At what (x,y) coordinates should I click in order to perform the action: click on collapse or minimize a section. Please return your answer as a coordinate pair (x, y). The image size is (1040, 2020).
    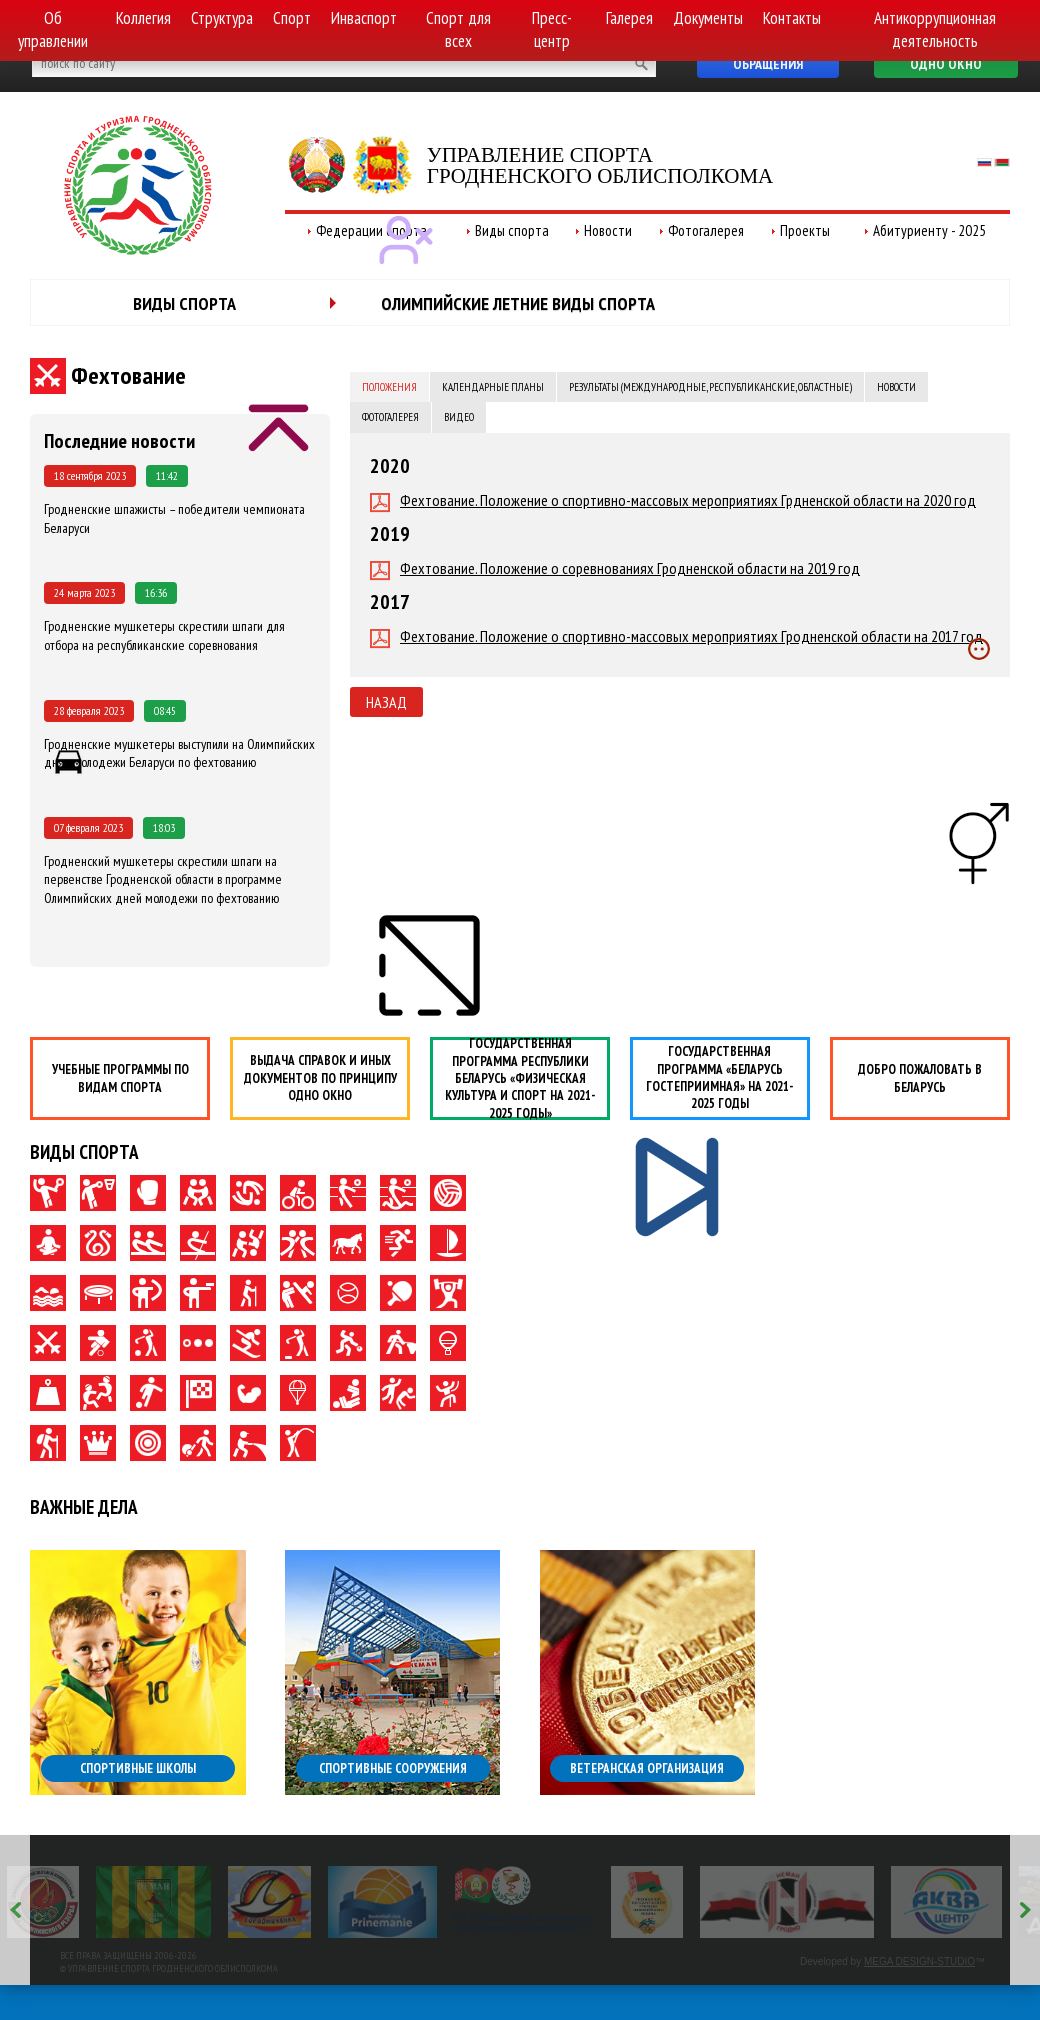
    Looking at the image, I should click on (278, 426).